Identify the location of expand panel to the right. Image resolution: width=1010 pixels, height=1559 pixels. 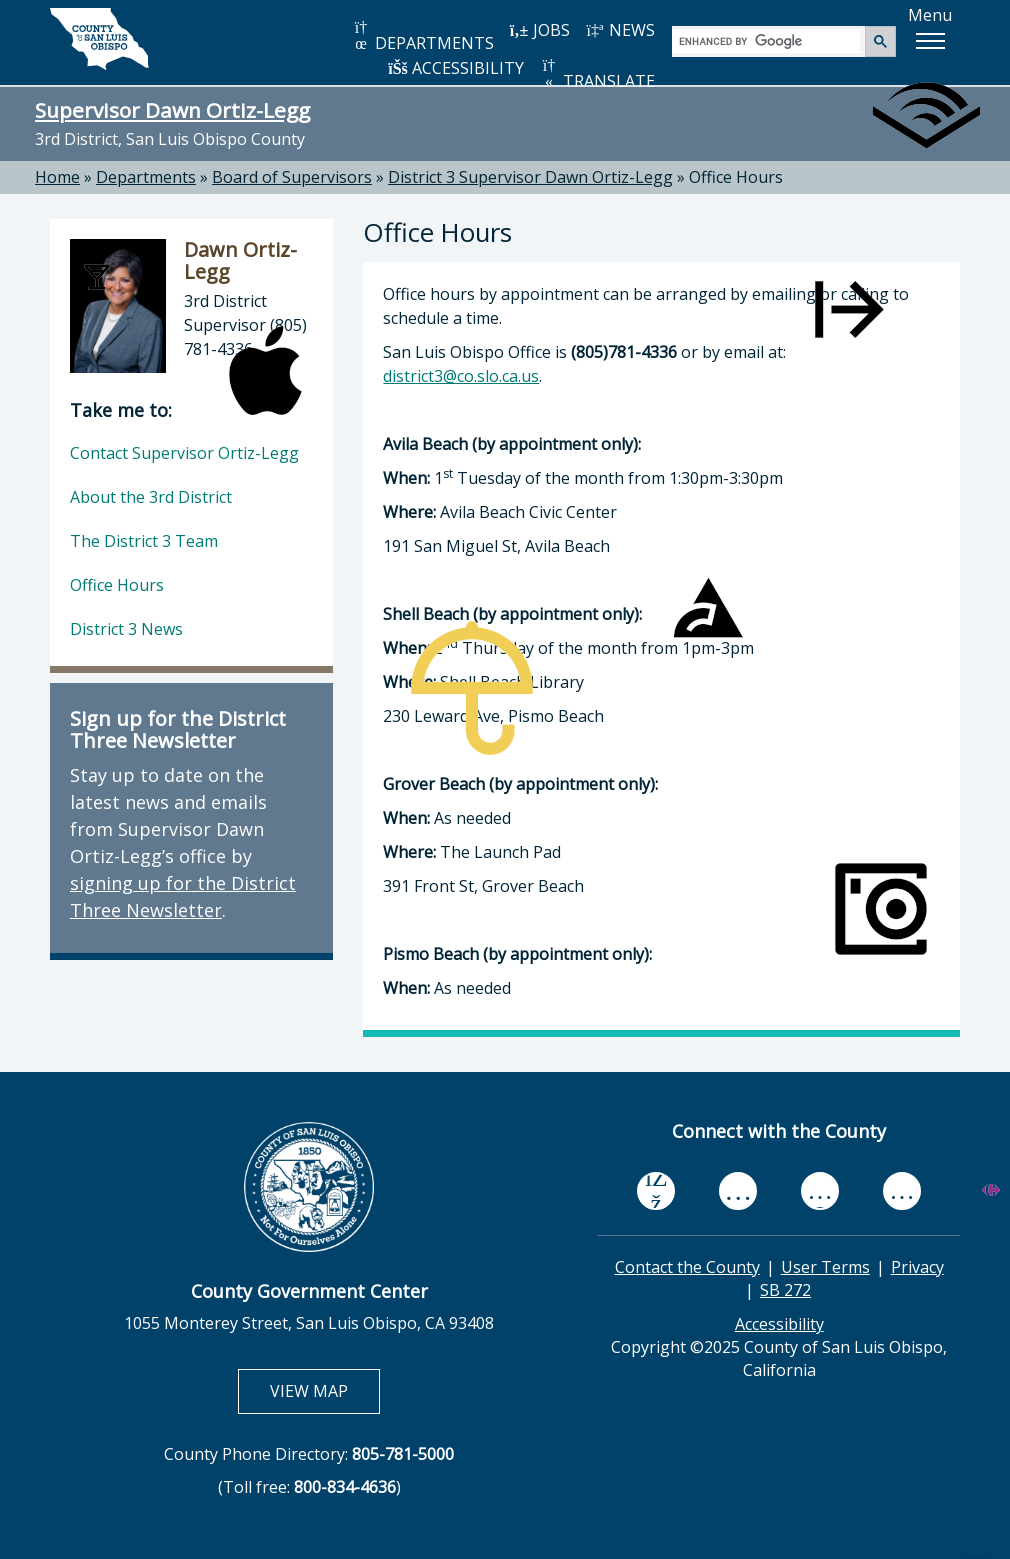
(847, 309).